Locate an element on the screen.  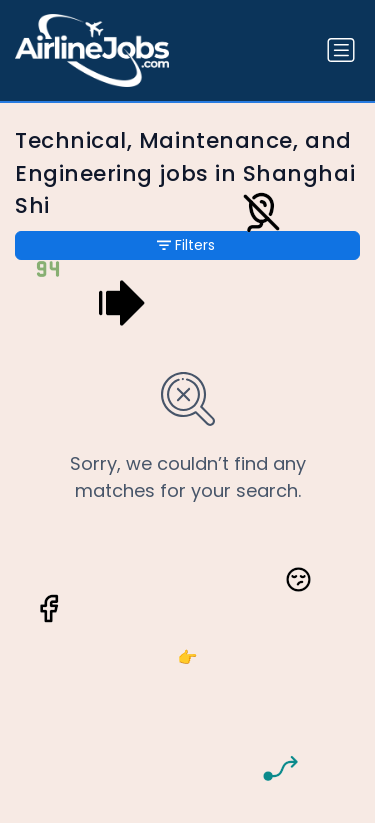
disable party or celebration mode is located at coordinates (261, 212).